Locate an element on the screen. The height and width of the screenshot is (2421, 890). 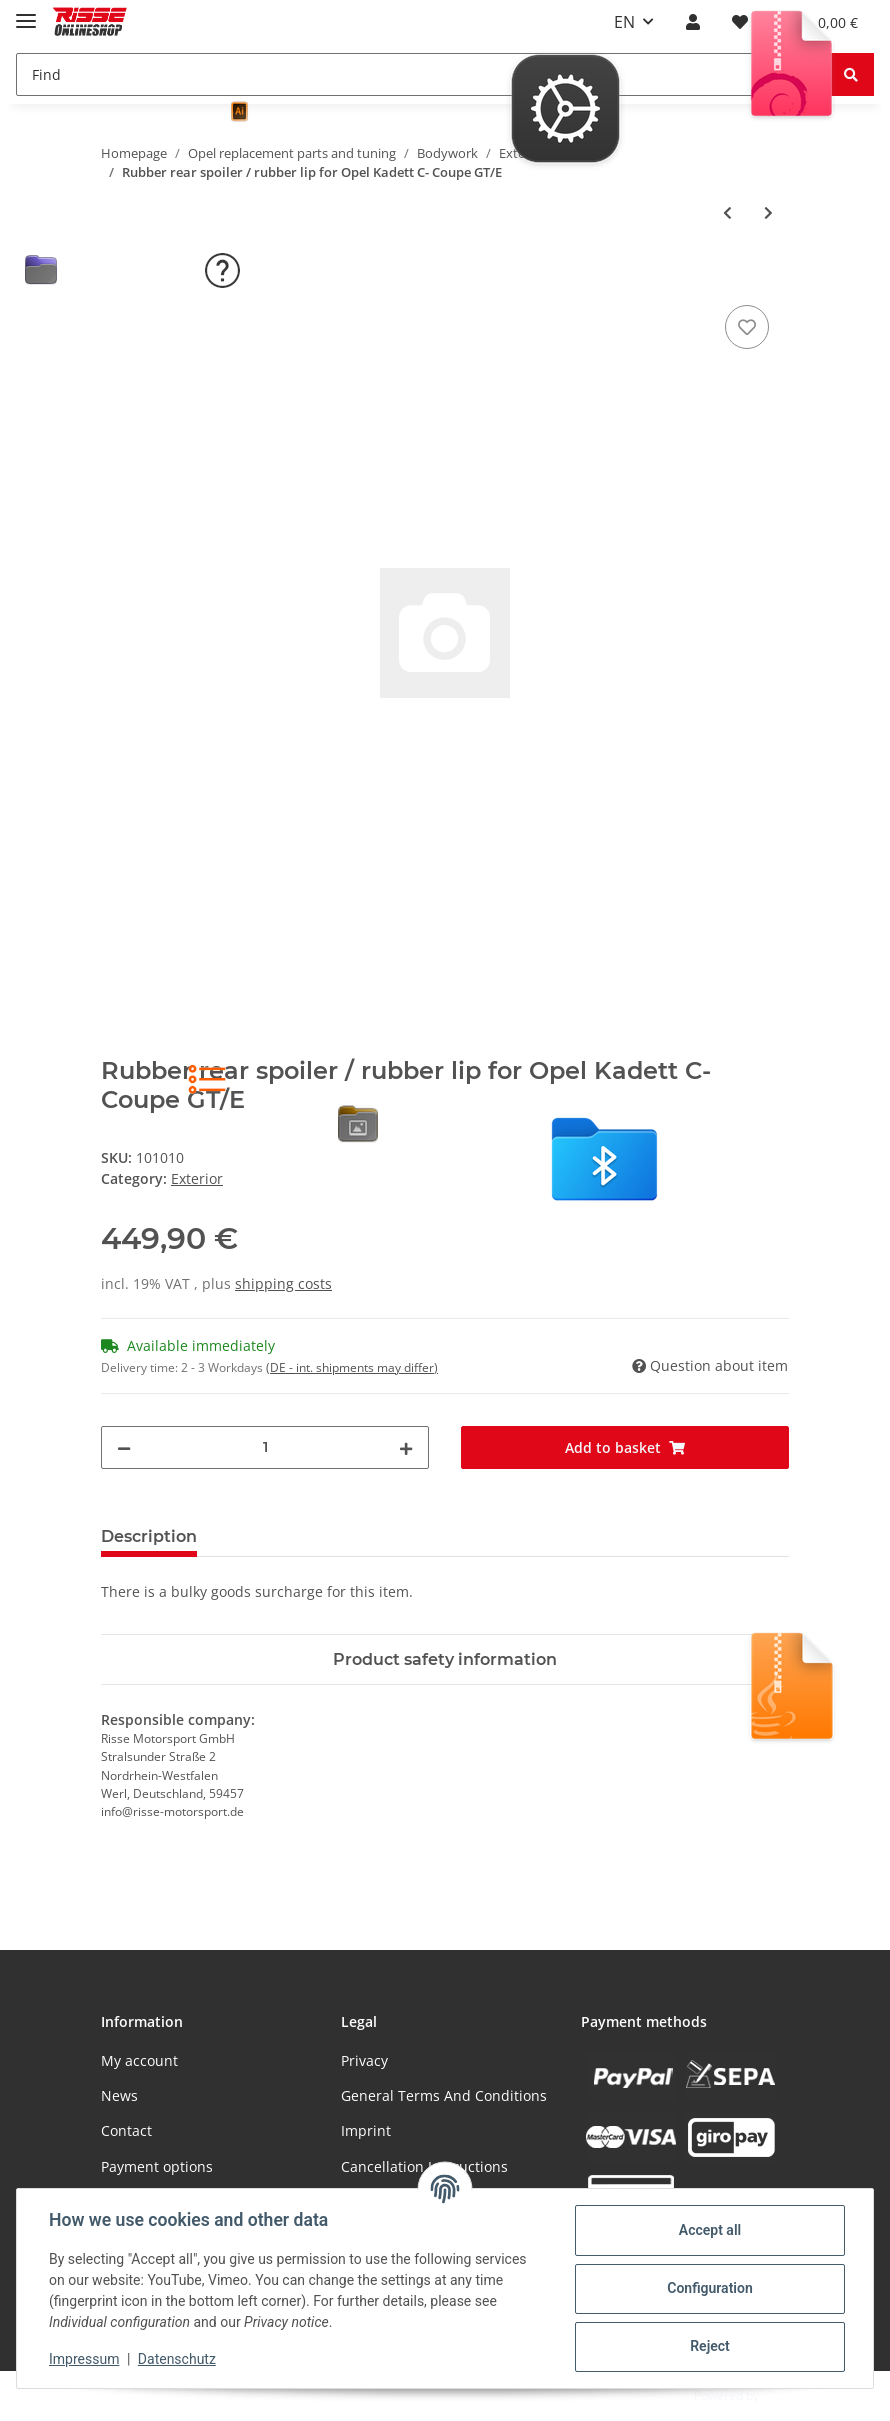
drop files here to add to folder is located at coordinates (41, 269).